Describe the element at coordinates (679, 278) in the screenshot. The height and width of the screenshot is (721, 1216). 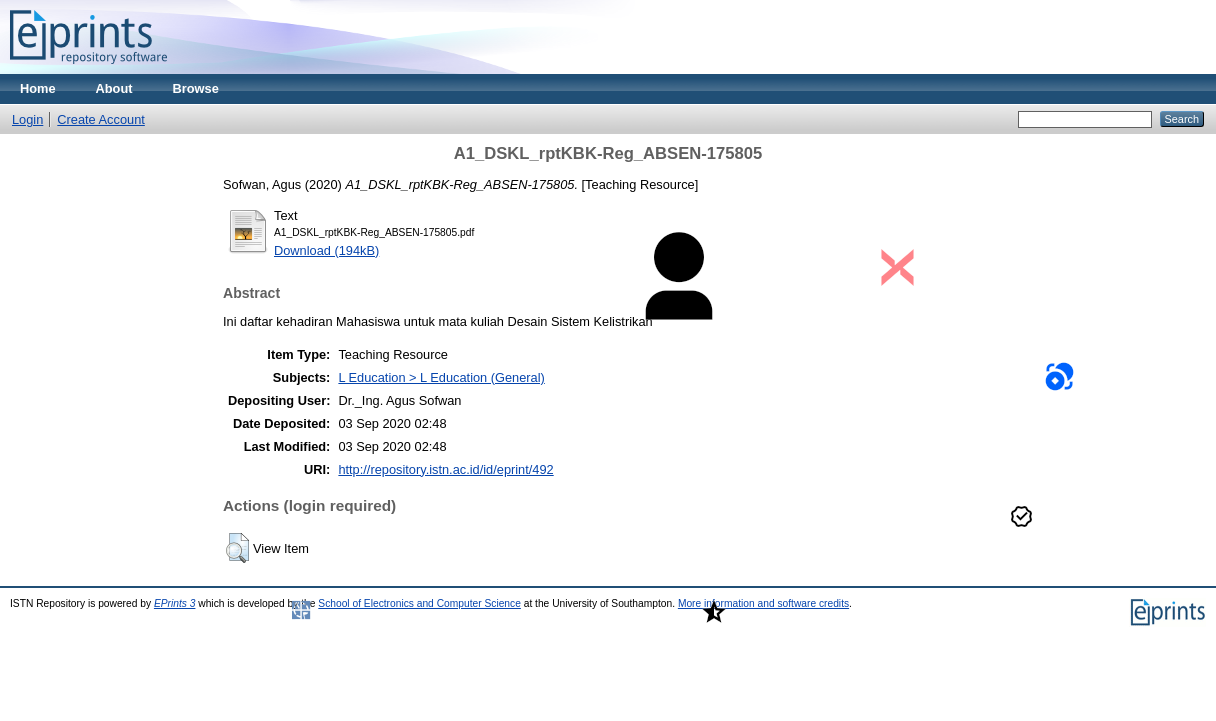
I see `view your profile` at that location.